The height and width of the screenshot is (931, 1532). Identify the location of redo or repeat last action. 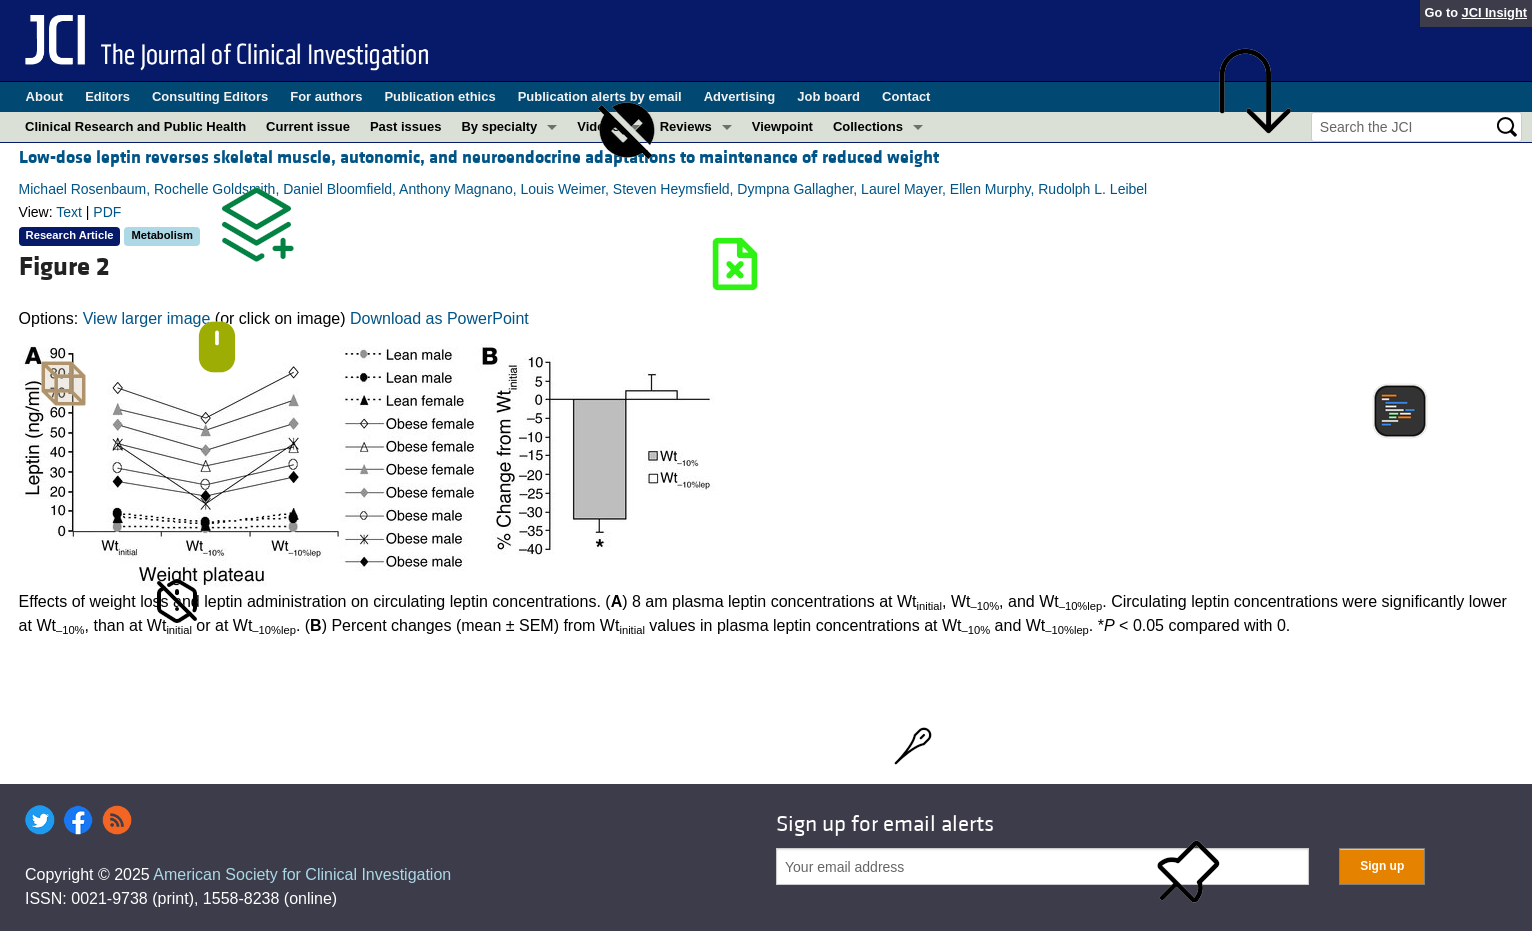
(1252, 91).